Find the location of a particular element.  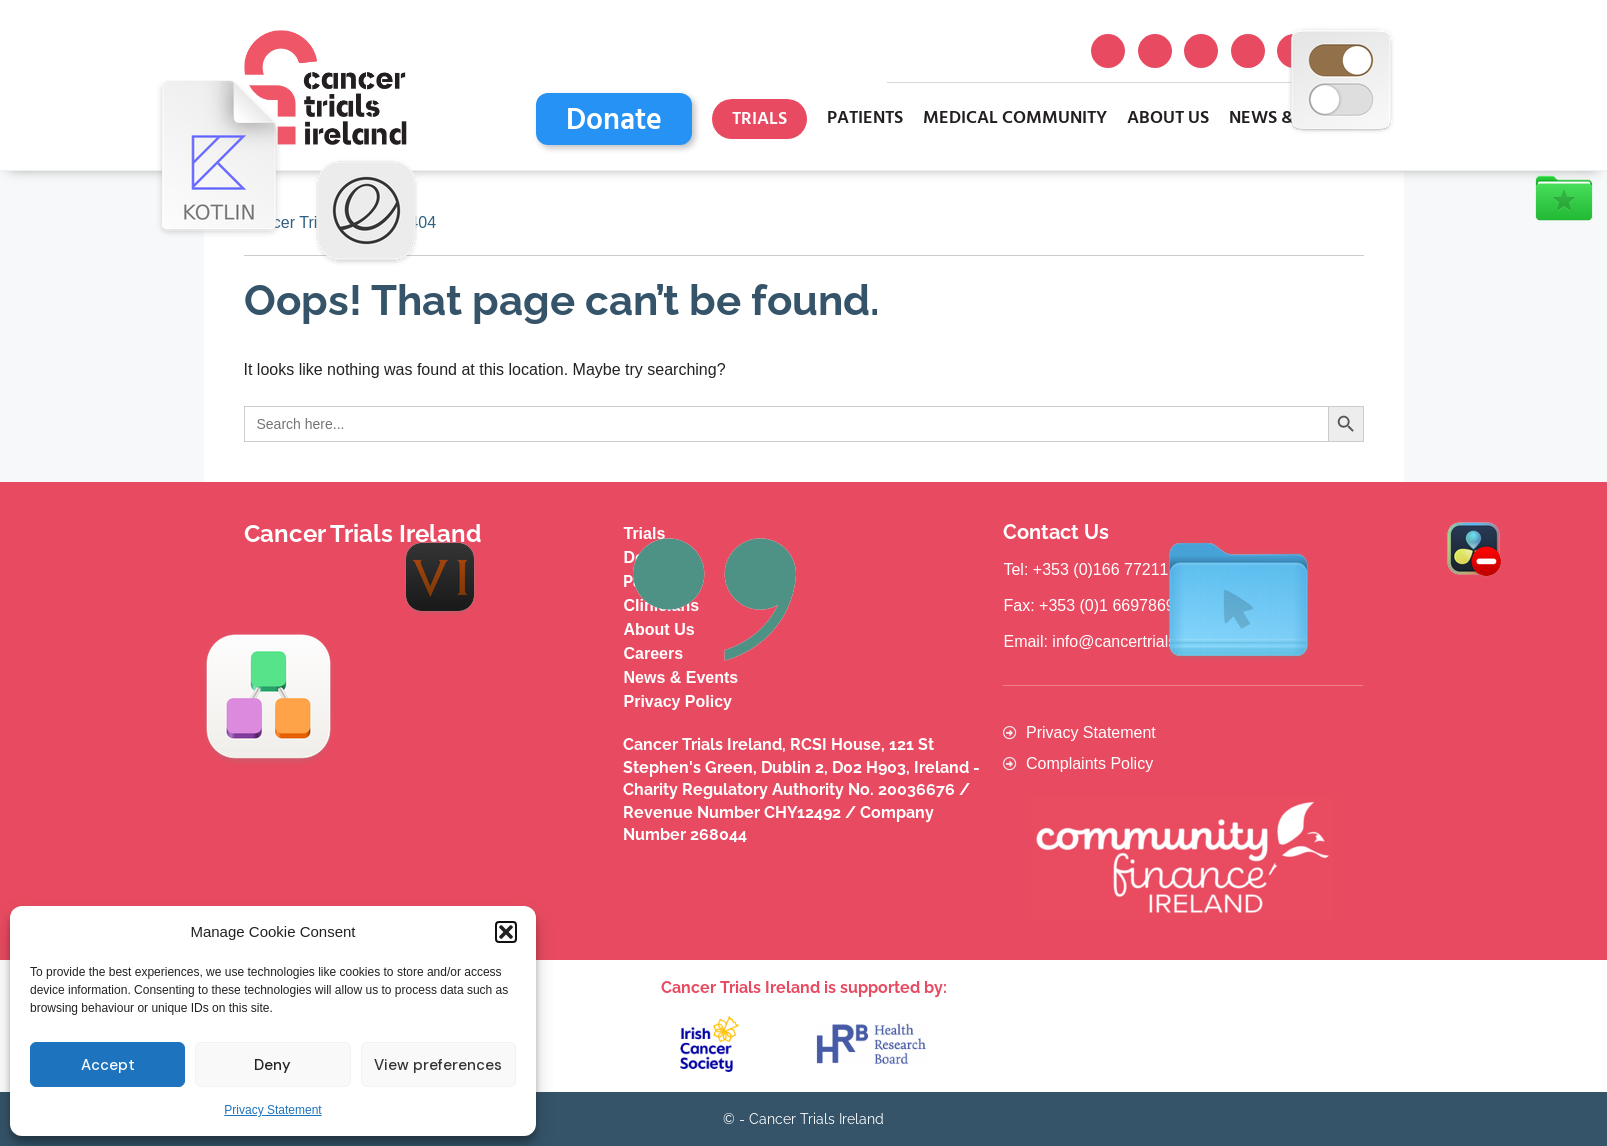

access bookmarked or favorite files is located at coordinates (1564, 198).